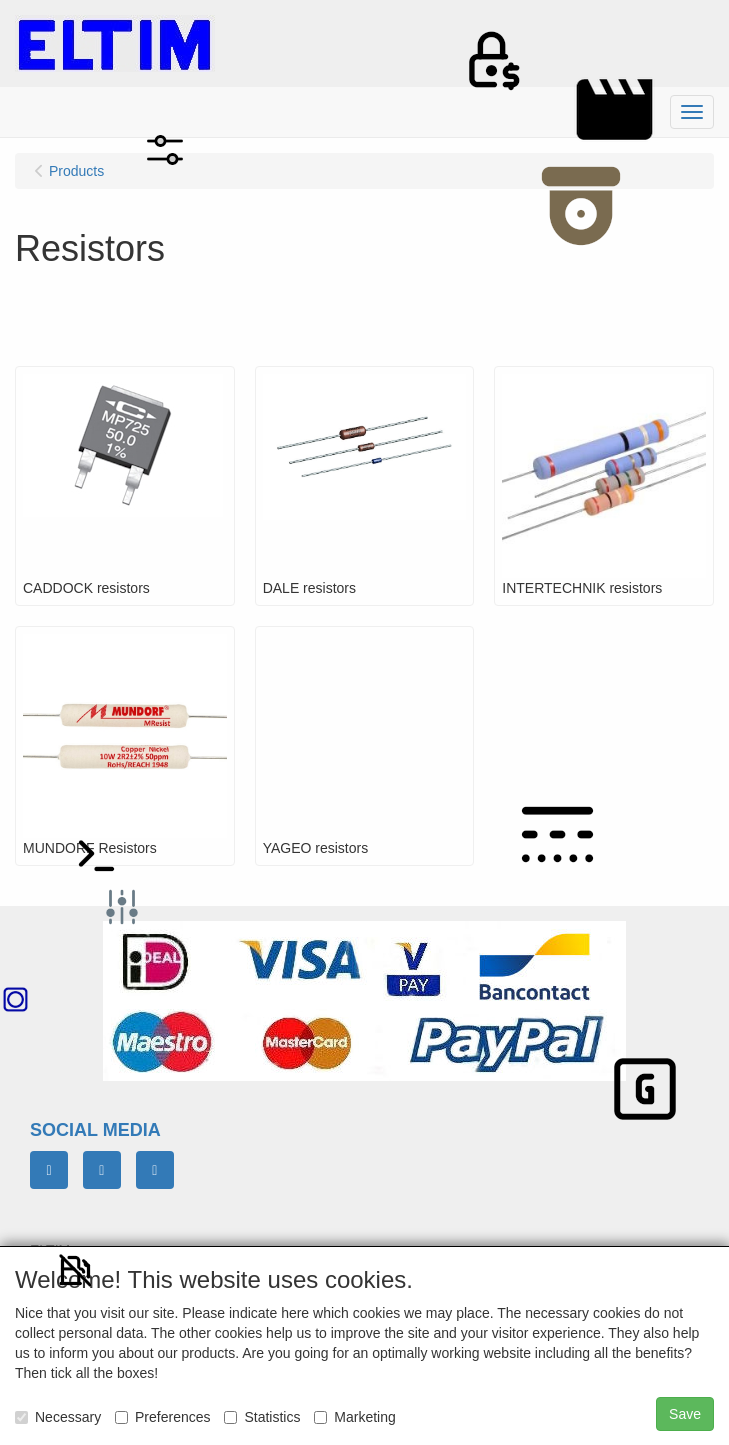  I want to click on open terminal or command line interface, so click(96, 853).